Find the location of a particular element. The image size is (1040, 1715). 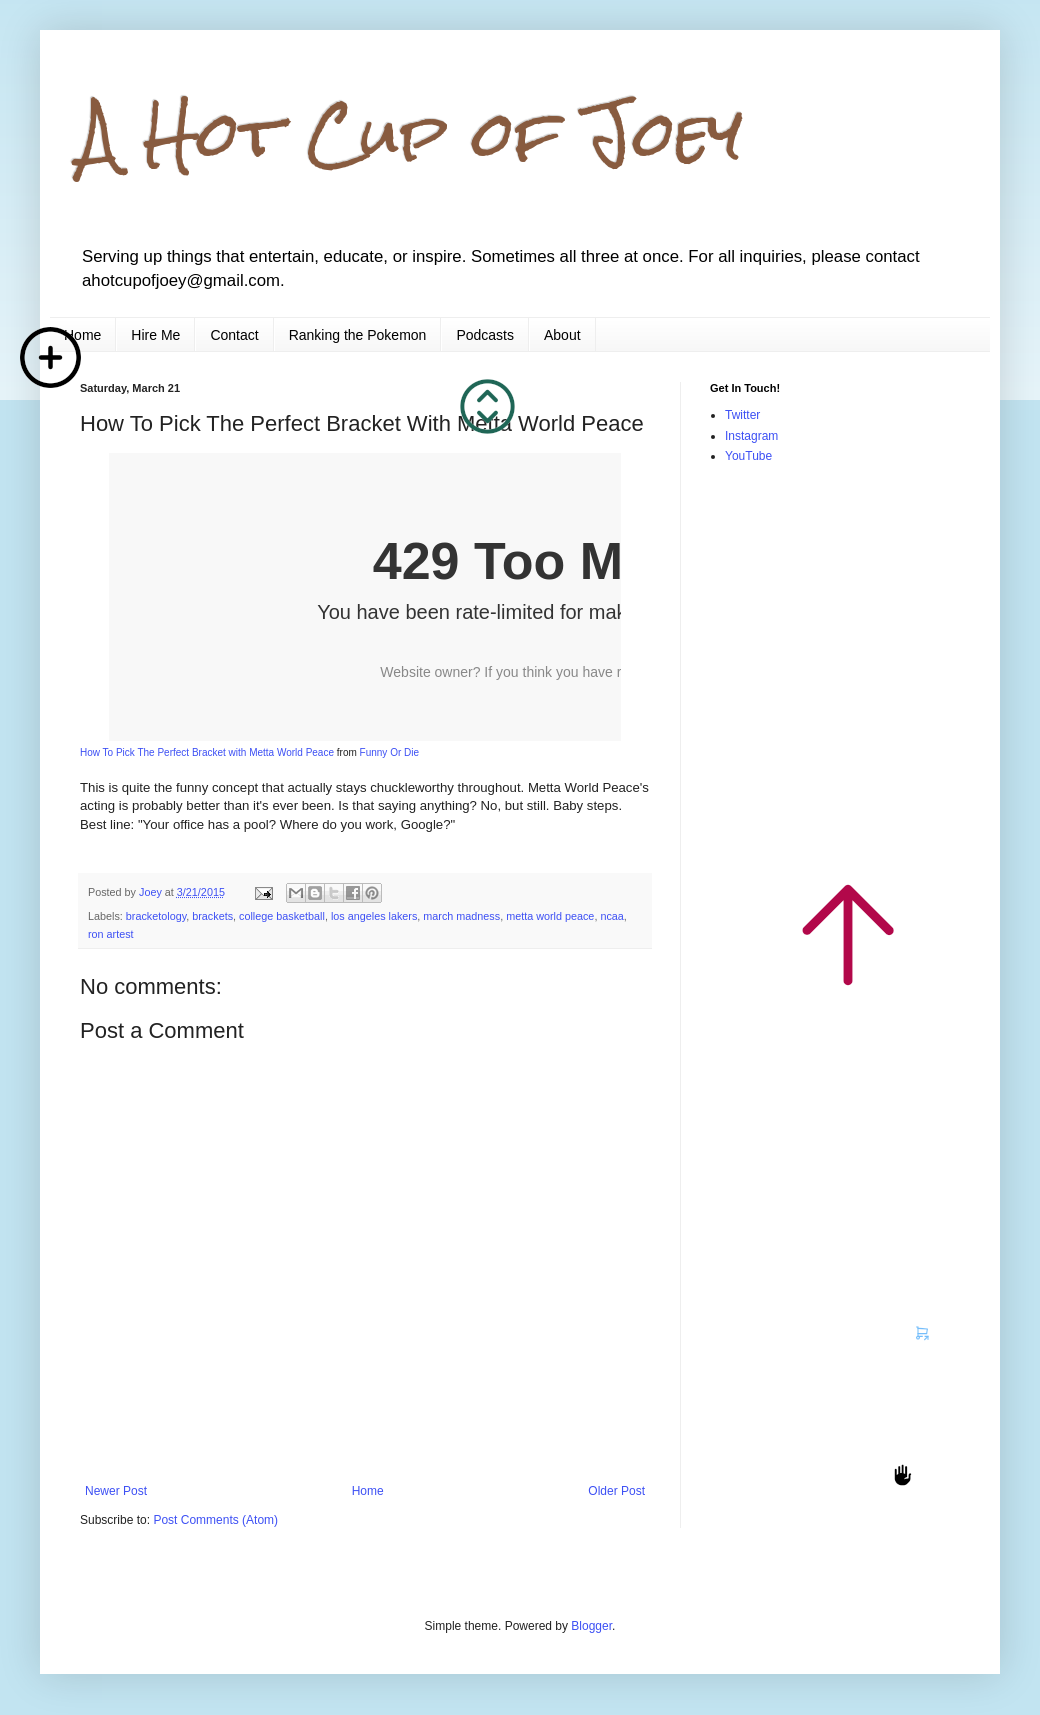

stop or pause an action is located at coordinates (903, 1475).